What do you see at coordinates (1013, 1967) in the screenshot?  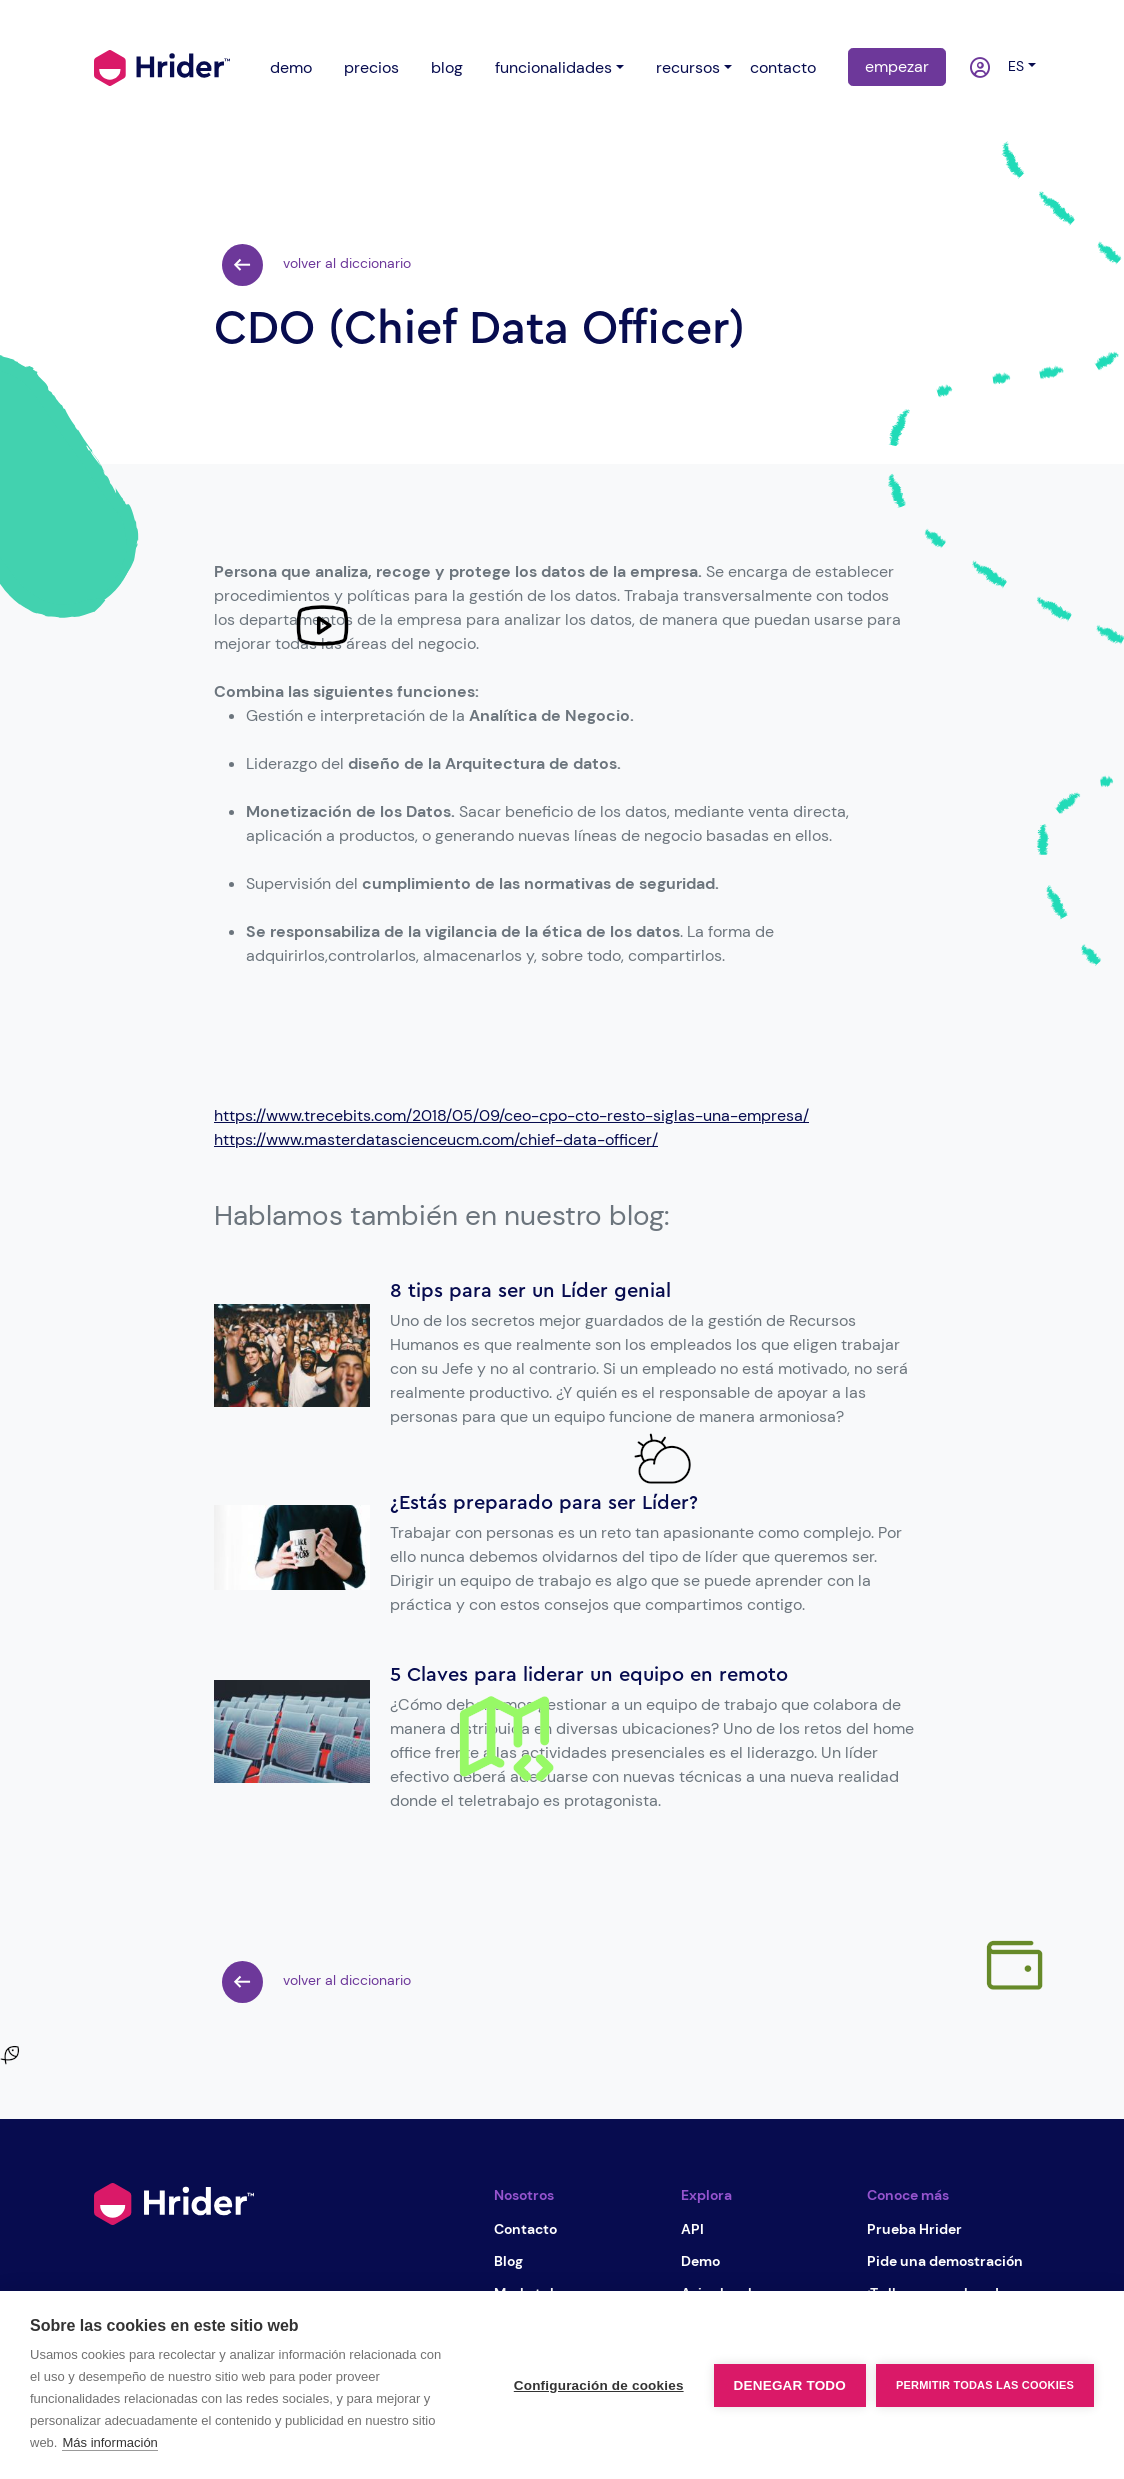 I see `access your wallet or payment methods` at bounding box center [1013, 1967].